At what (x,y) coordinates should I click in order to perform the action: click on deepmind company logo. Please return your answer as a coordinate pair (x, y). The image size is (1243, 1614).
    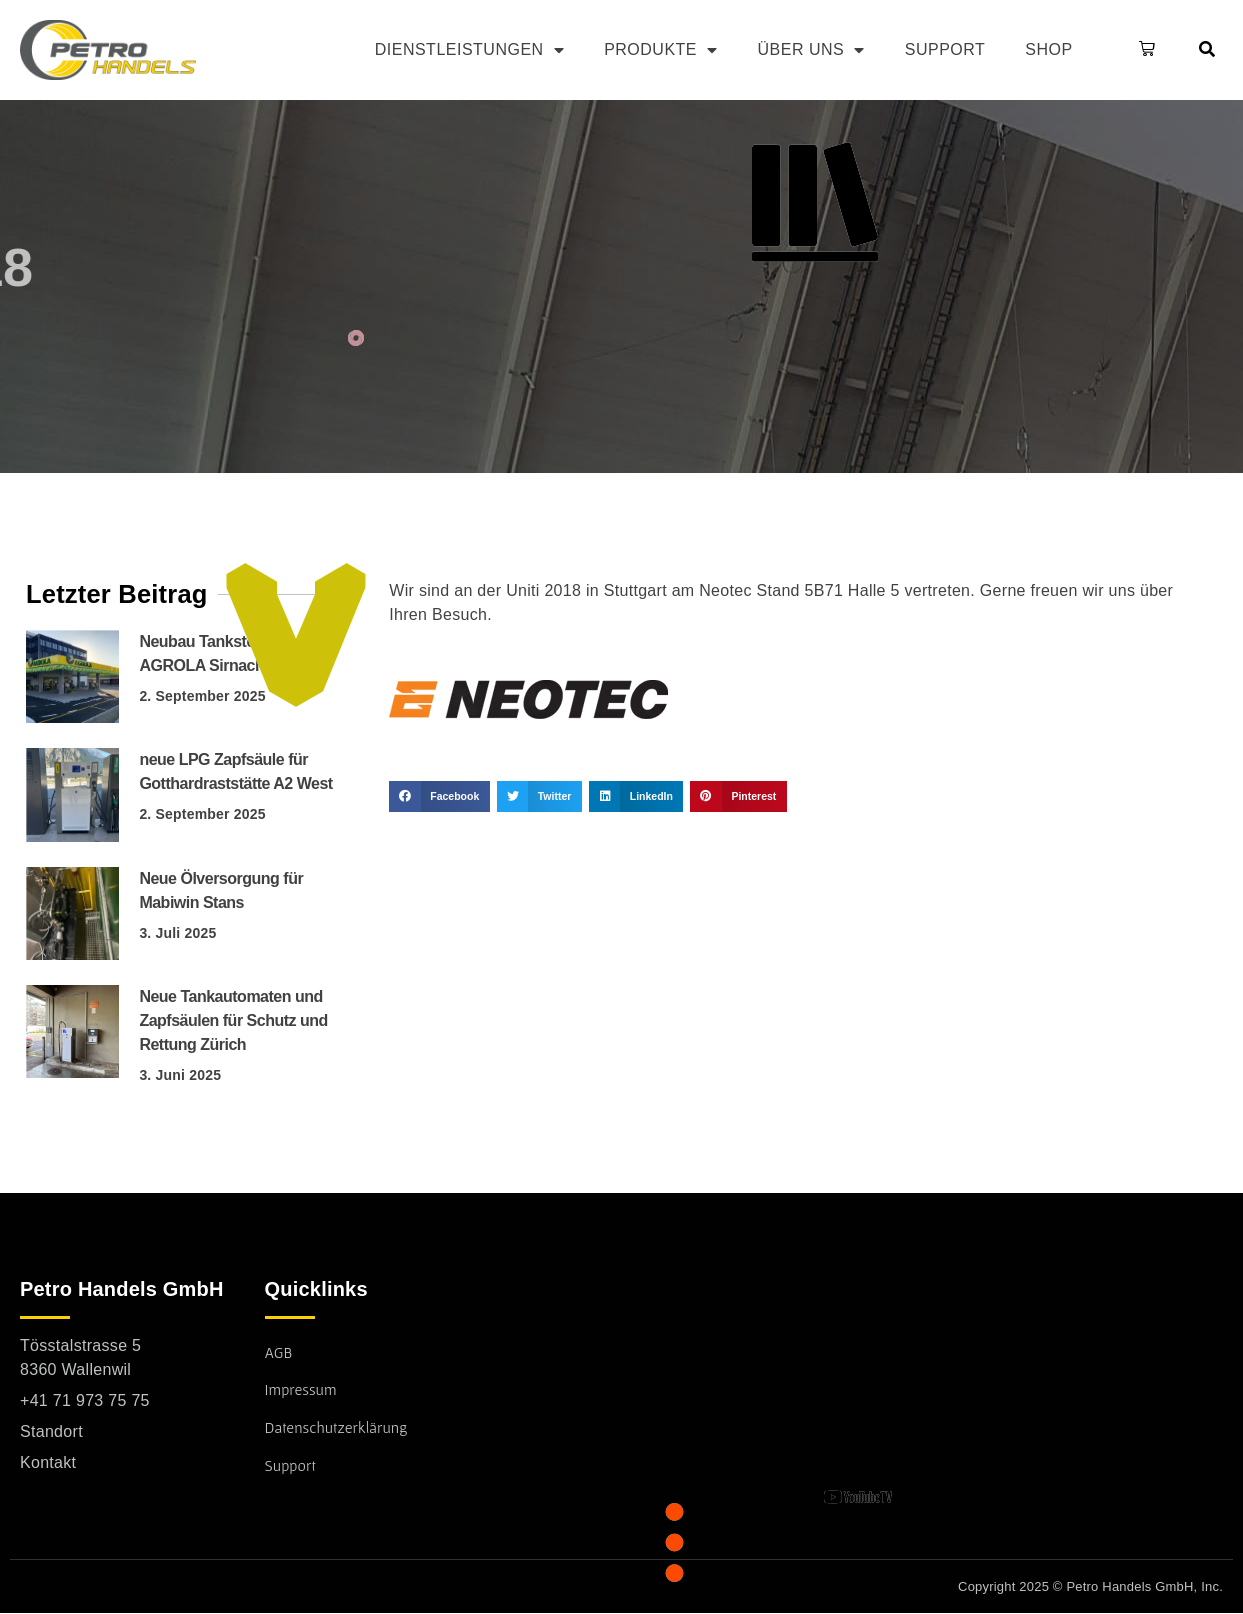
    Looking at the image, I should click on (356, 338).